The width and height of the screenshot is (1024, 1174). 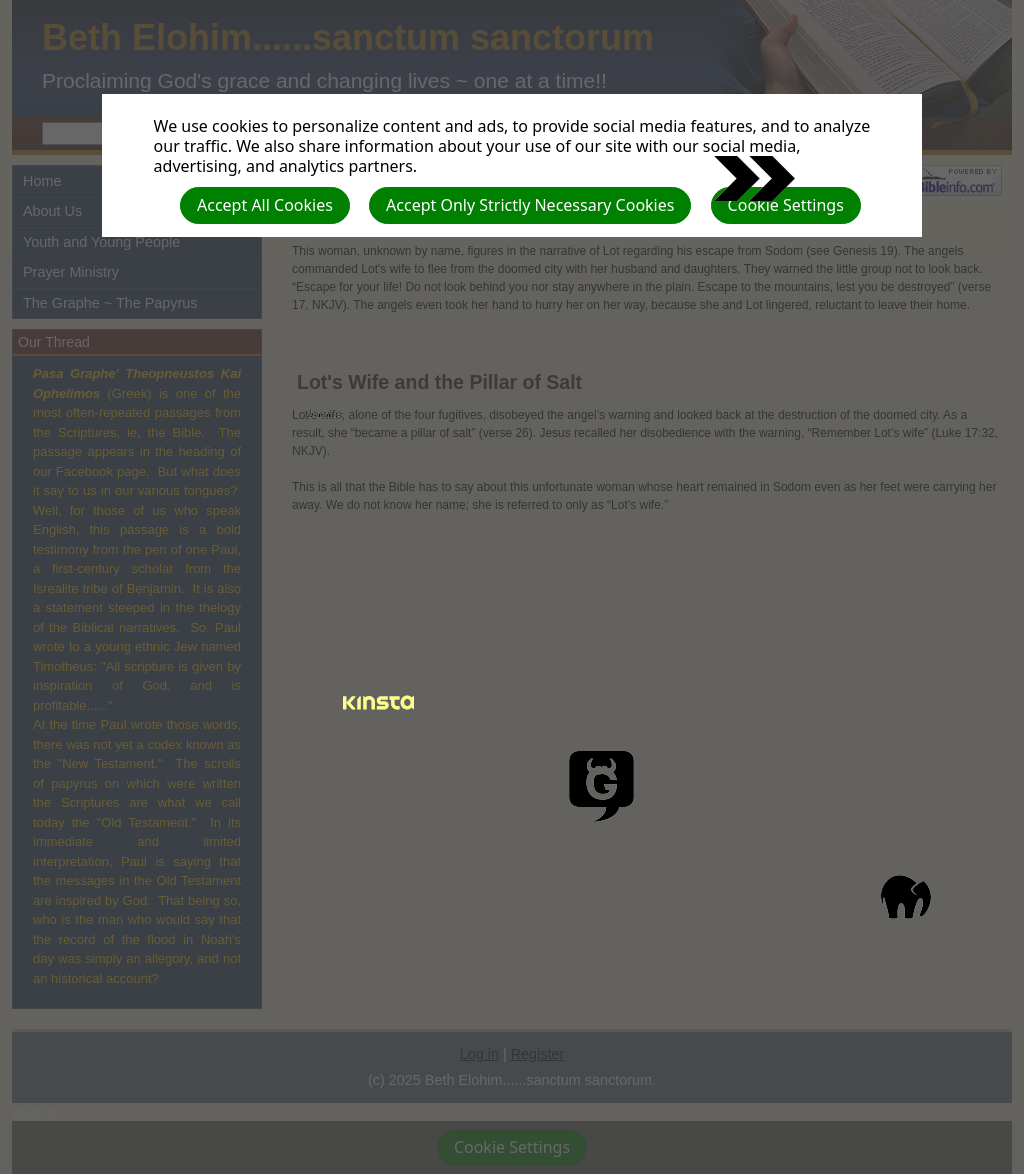 I want to click on link to GNU Social profile, so click(x=601, y=786).